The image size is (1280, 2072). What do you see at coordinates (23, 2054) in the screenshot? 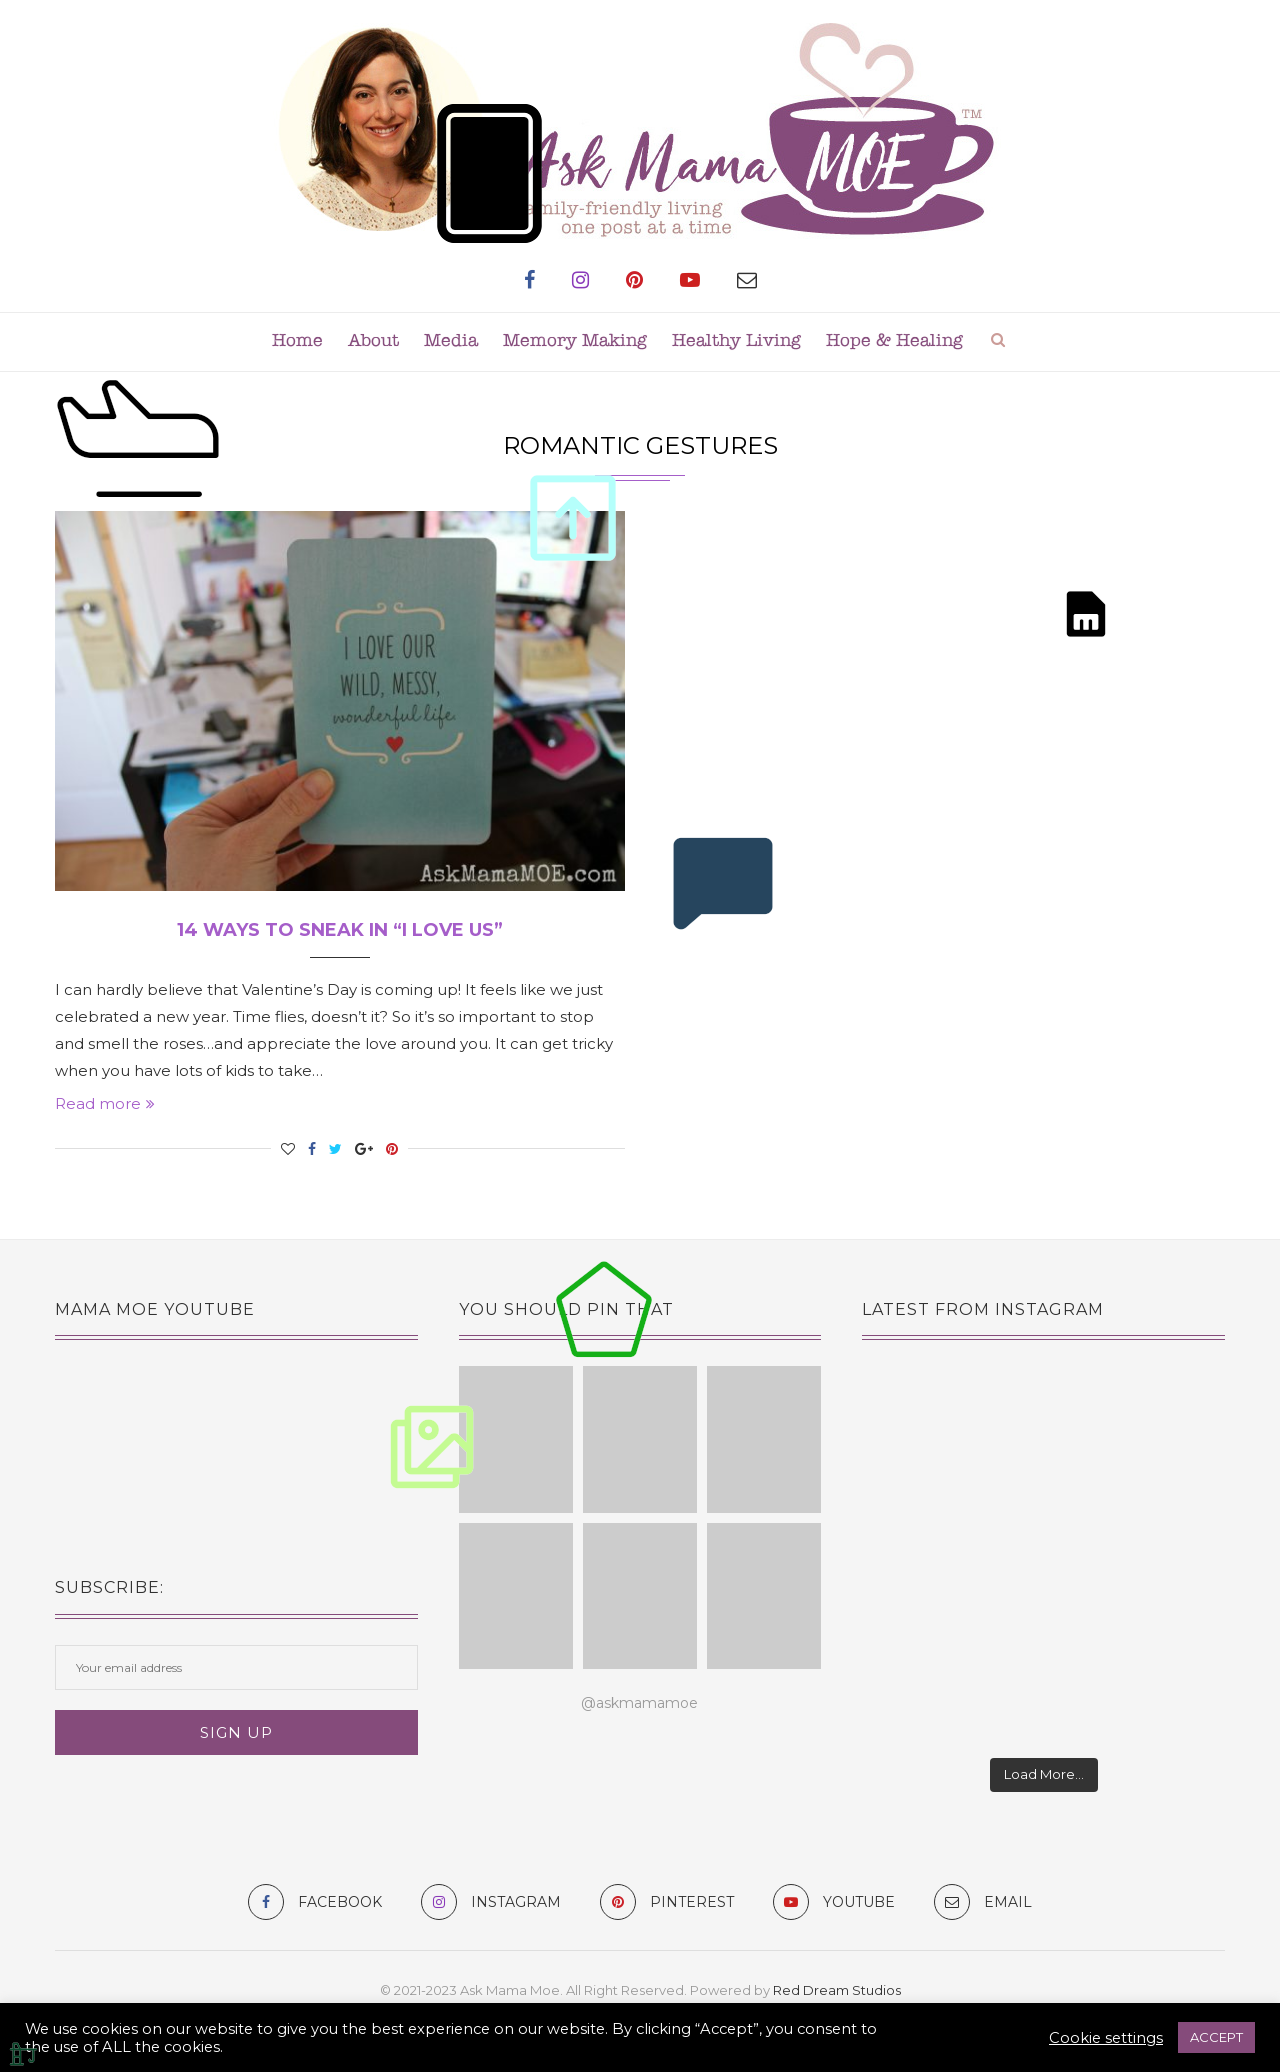
I see `construction or building in progress` at bounding box center [23, 2054].